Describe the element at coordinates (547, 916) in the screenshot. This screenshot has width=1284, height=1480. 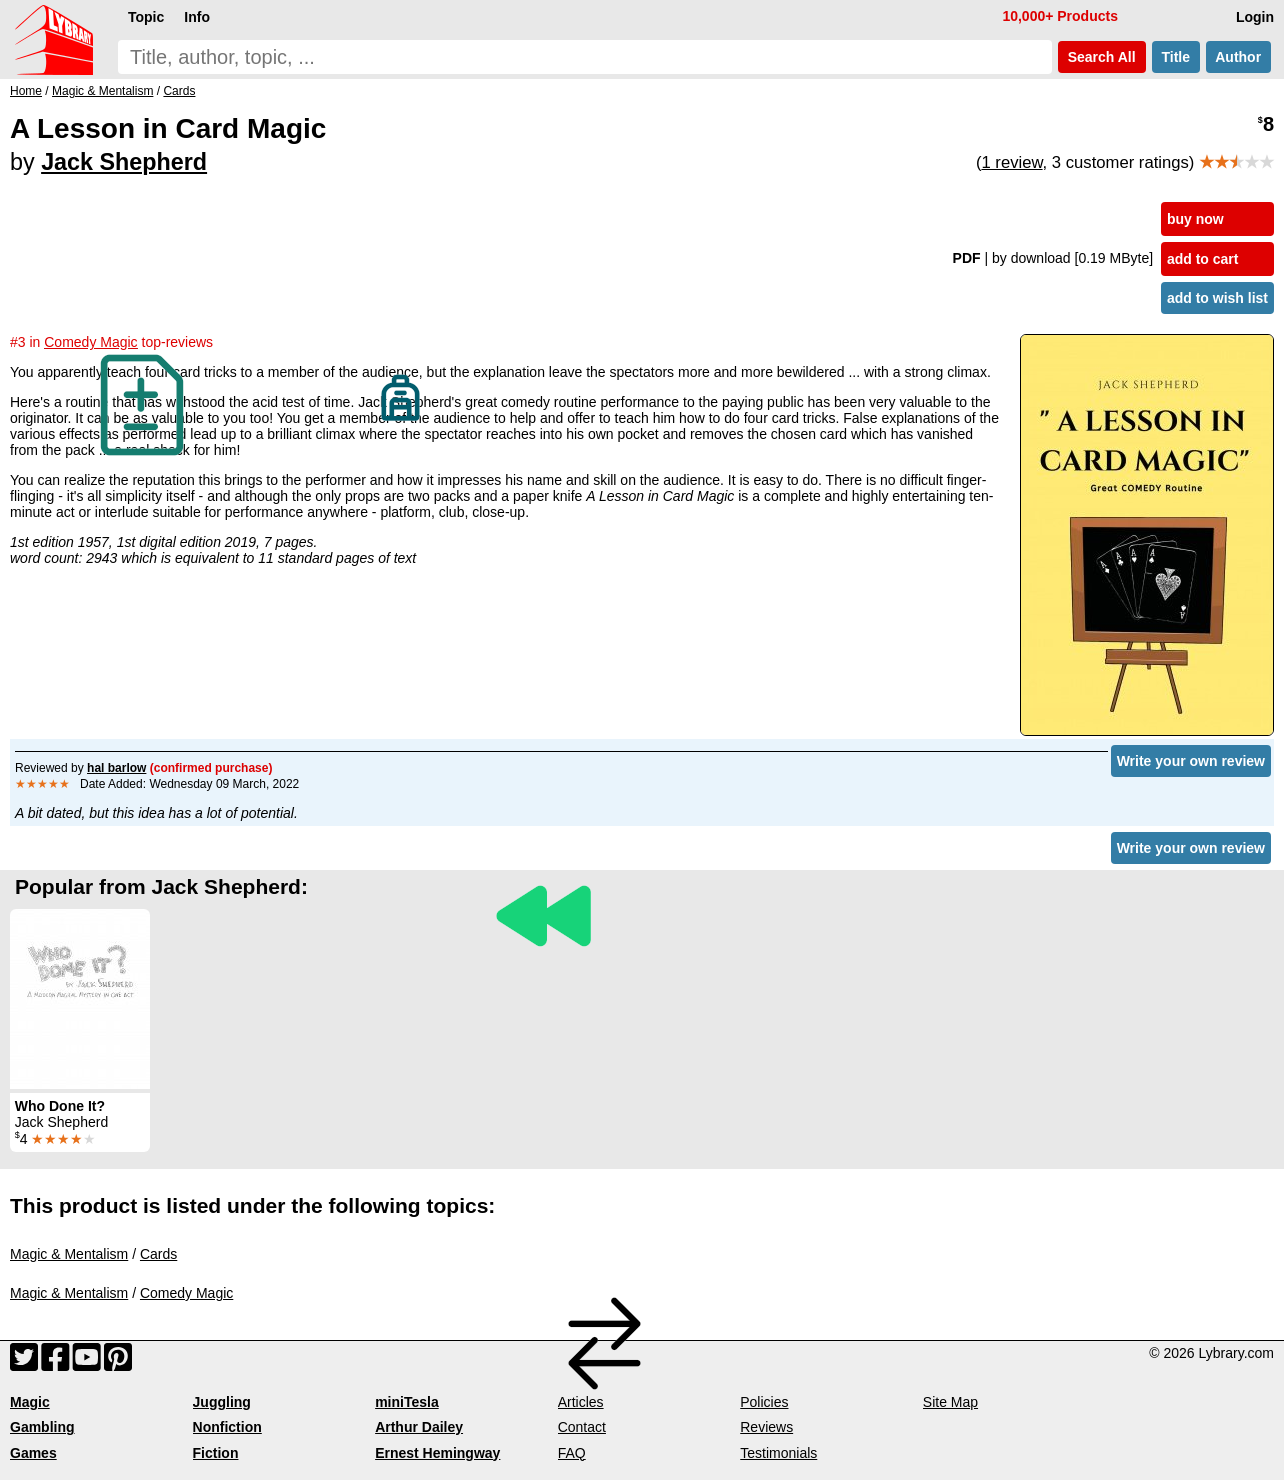
I see `rewind media playback` at that location.